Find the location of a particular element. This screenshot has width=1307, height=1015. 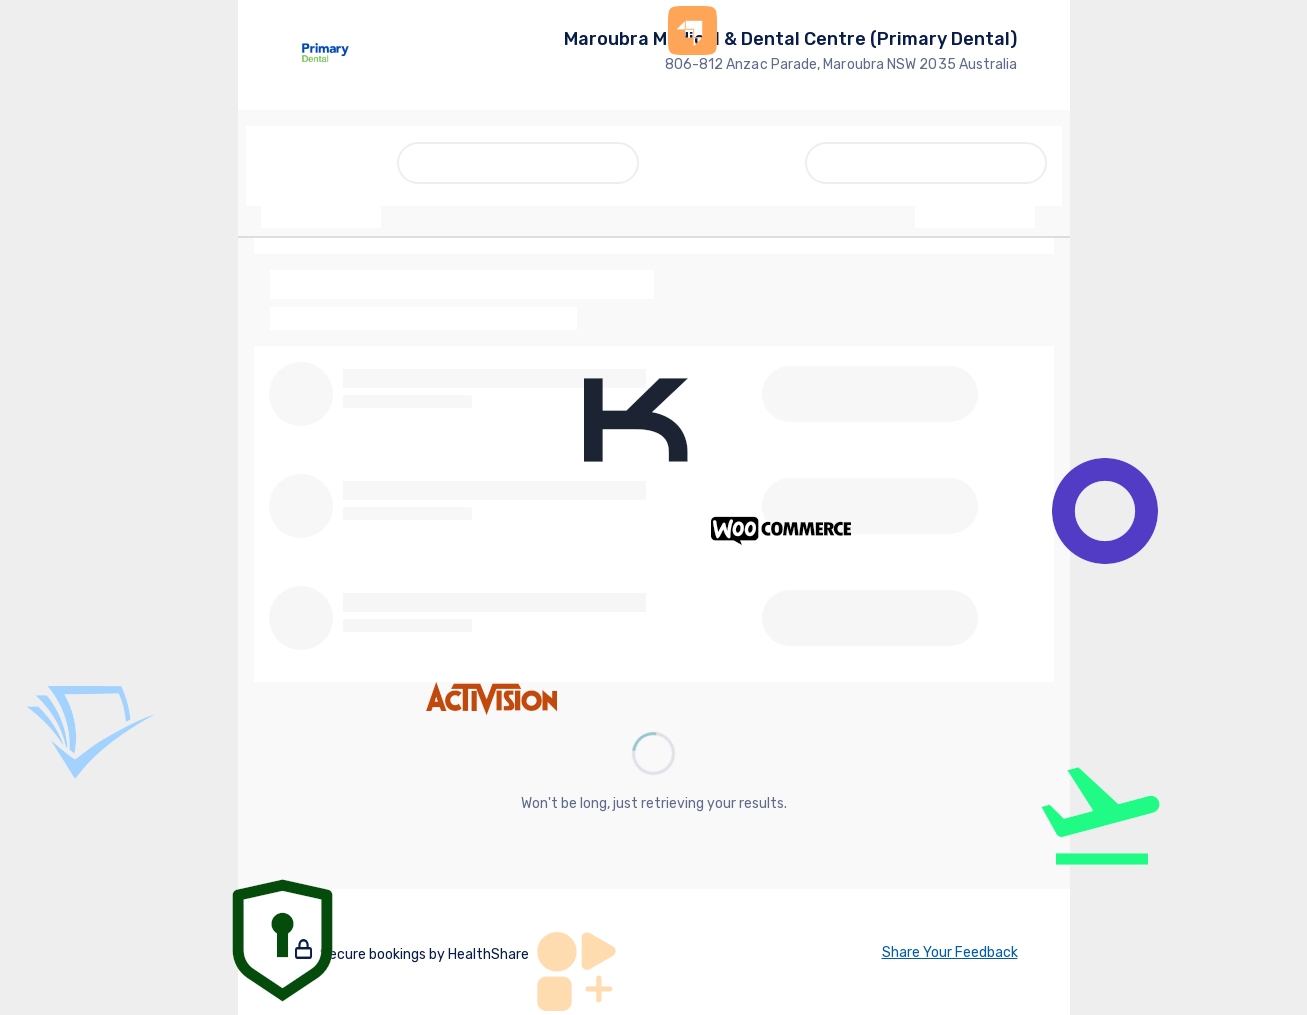

listmonk email newsletter and mailing list manager logo is located at coordinates (1105, 511).